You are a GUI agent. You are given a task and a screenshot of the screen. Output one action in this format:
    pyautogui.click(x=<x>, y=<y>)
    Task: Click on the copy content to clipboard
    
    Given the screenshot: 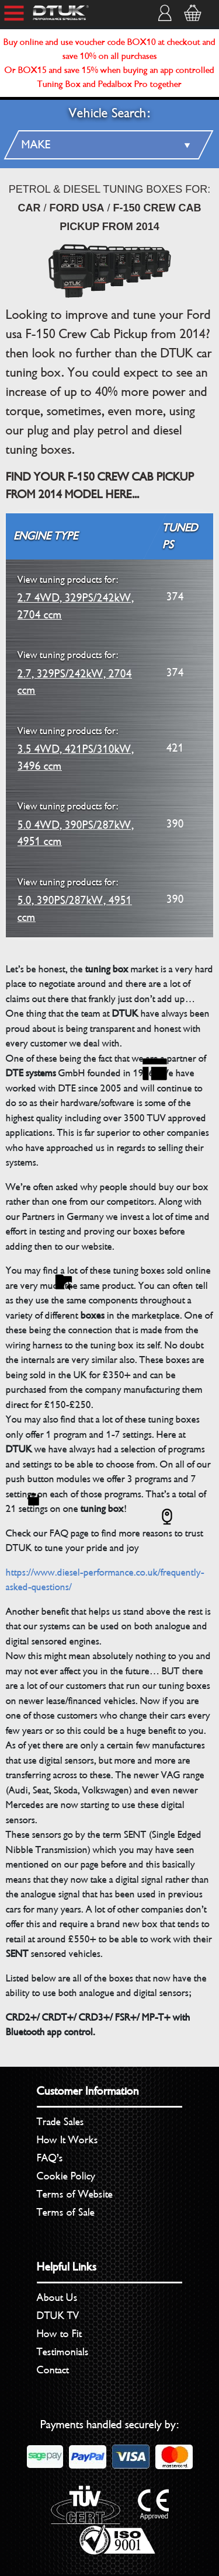 What is the action you would take?
    pyautogui.click(x=33, y=1499)
    